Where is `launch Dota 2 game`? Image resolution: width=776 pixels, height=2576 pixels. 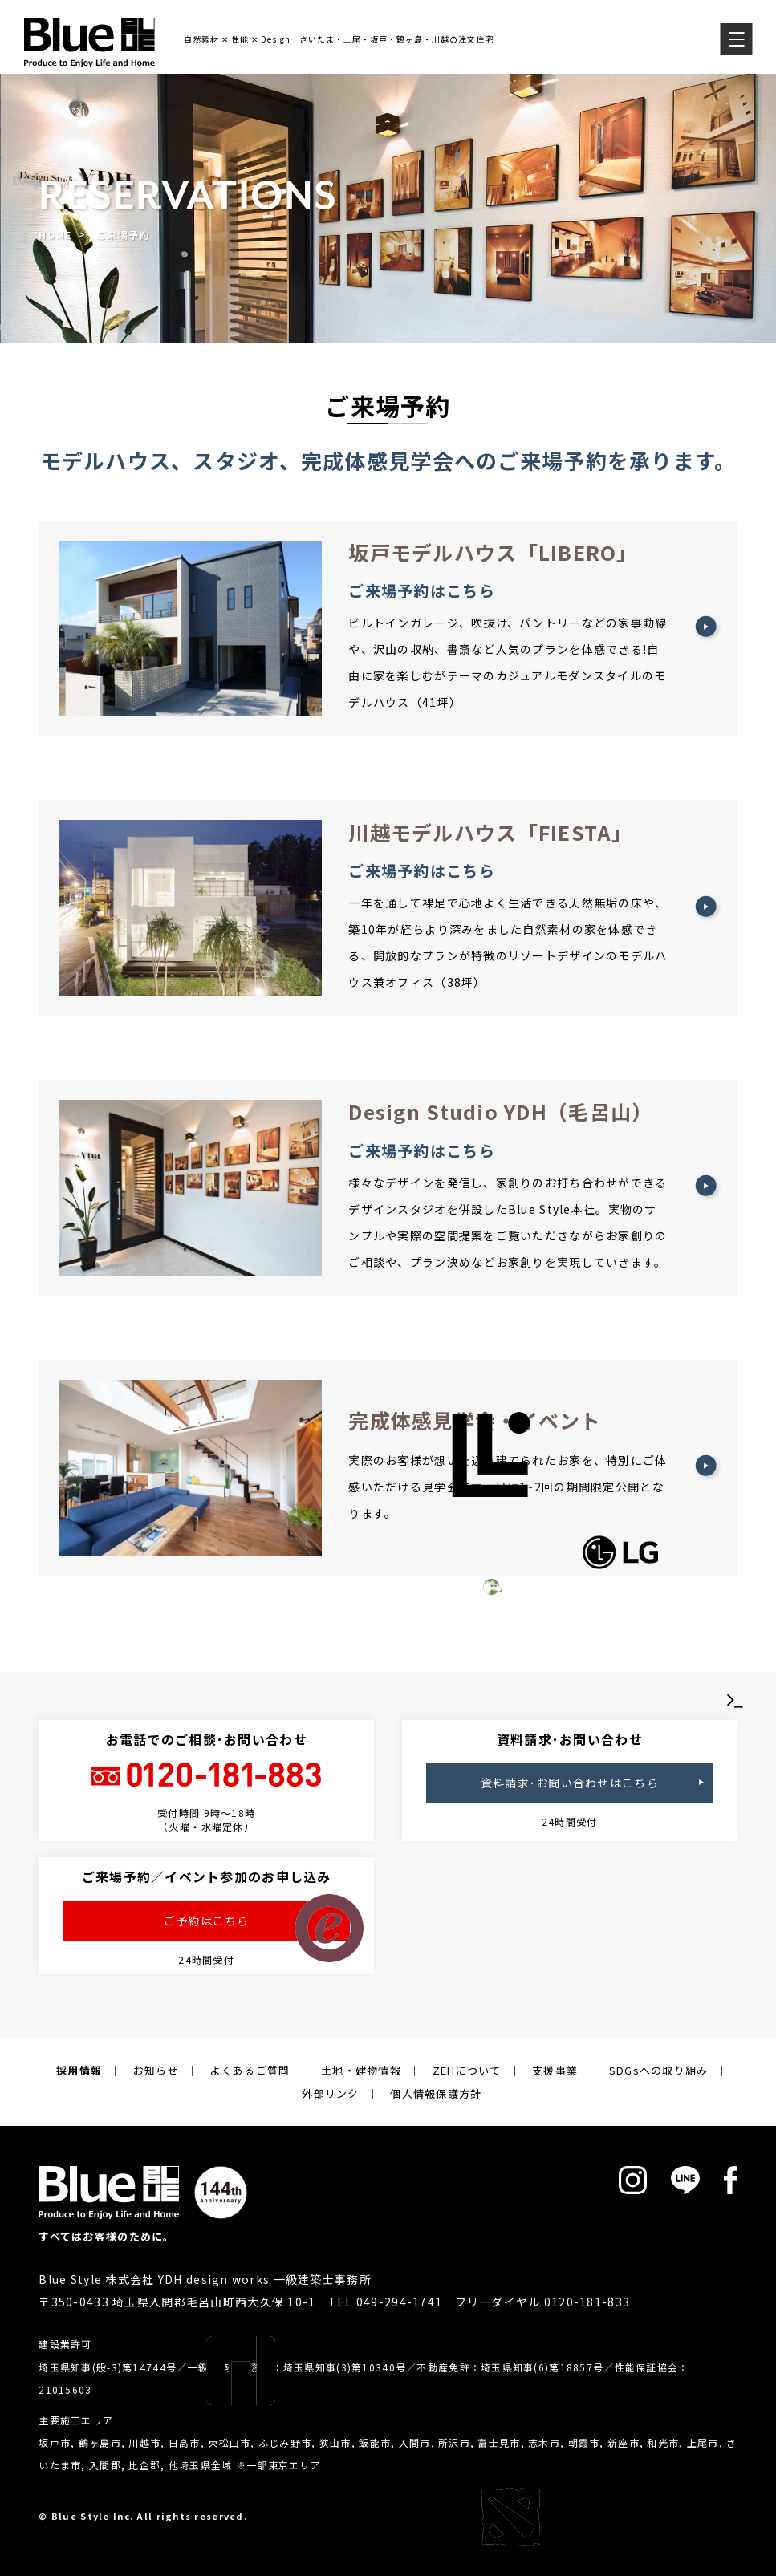
launch Dota 2 game is located at coordinates (510, 2517).